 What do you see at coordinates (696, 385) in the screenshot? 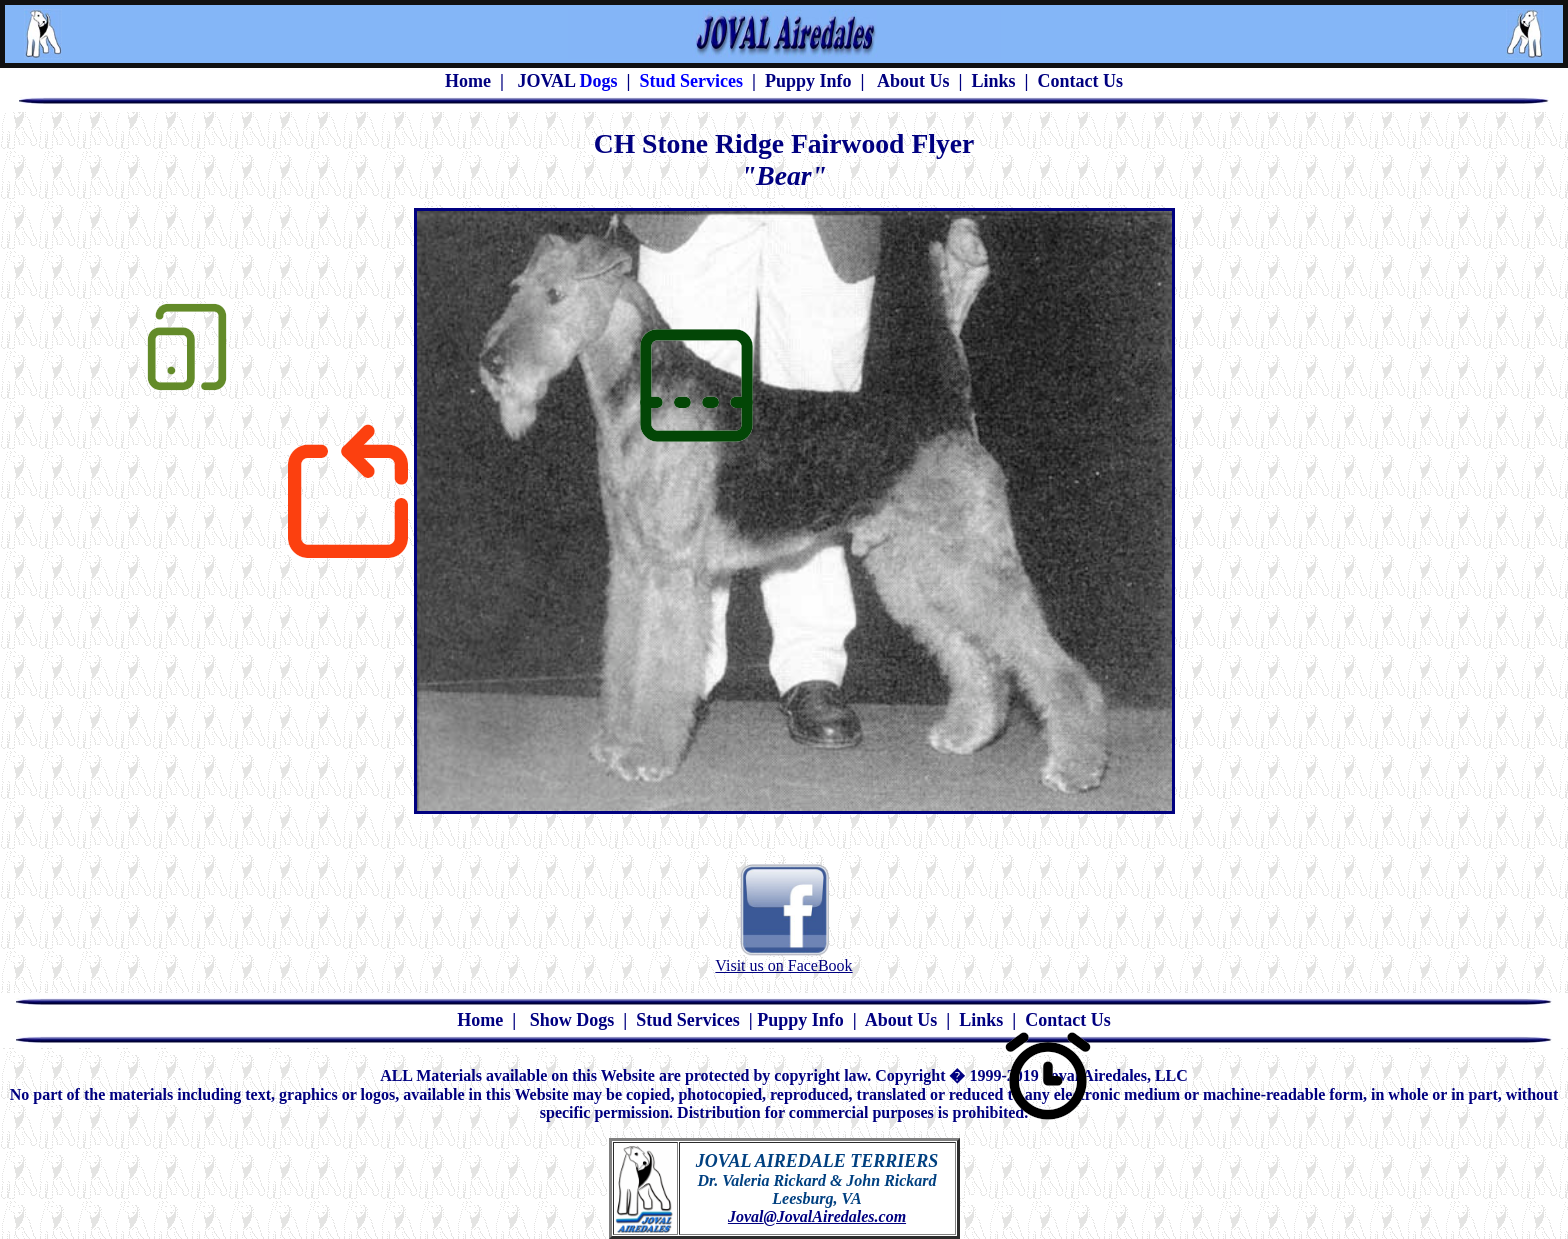
I see `toggle bottom panel visibility` at bounding box center [696, 385].